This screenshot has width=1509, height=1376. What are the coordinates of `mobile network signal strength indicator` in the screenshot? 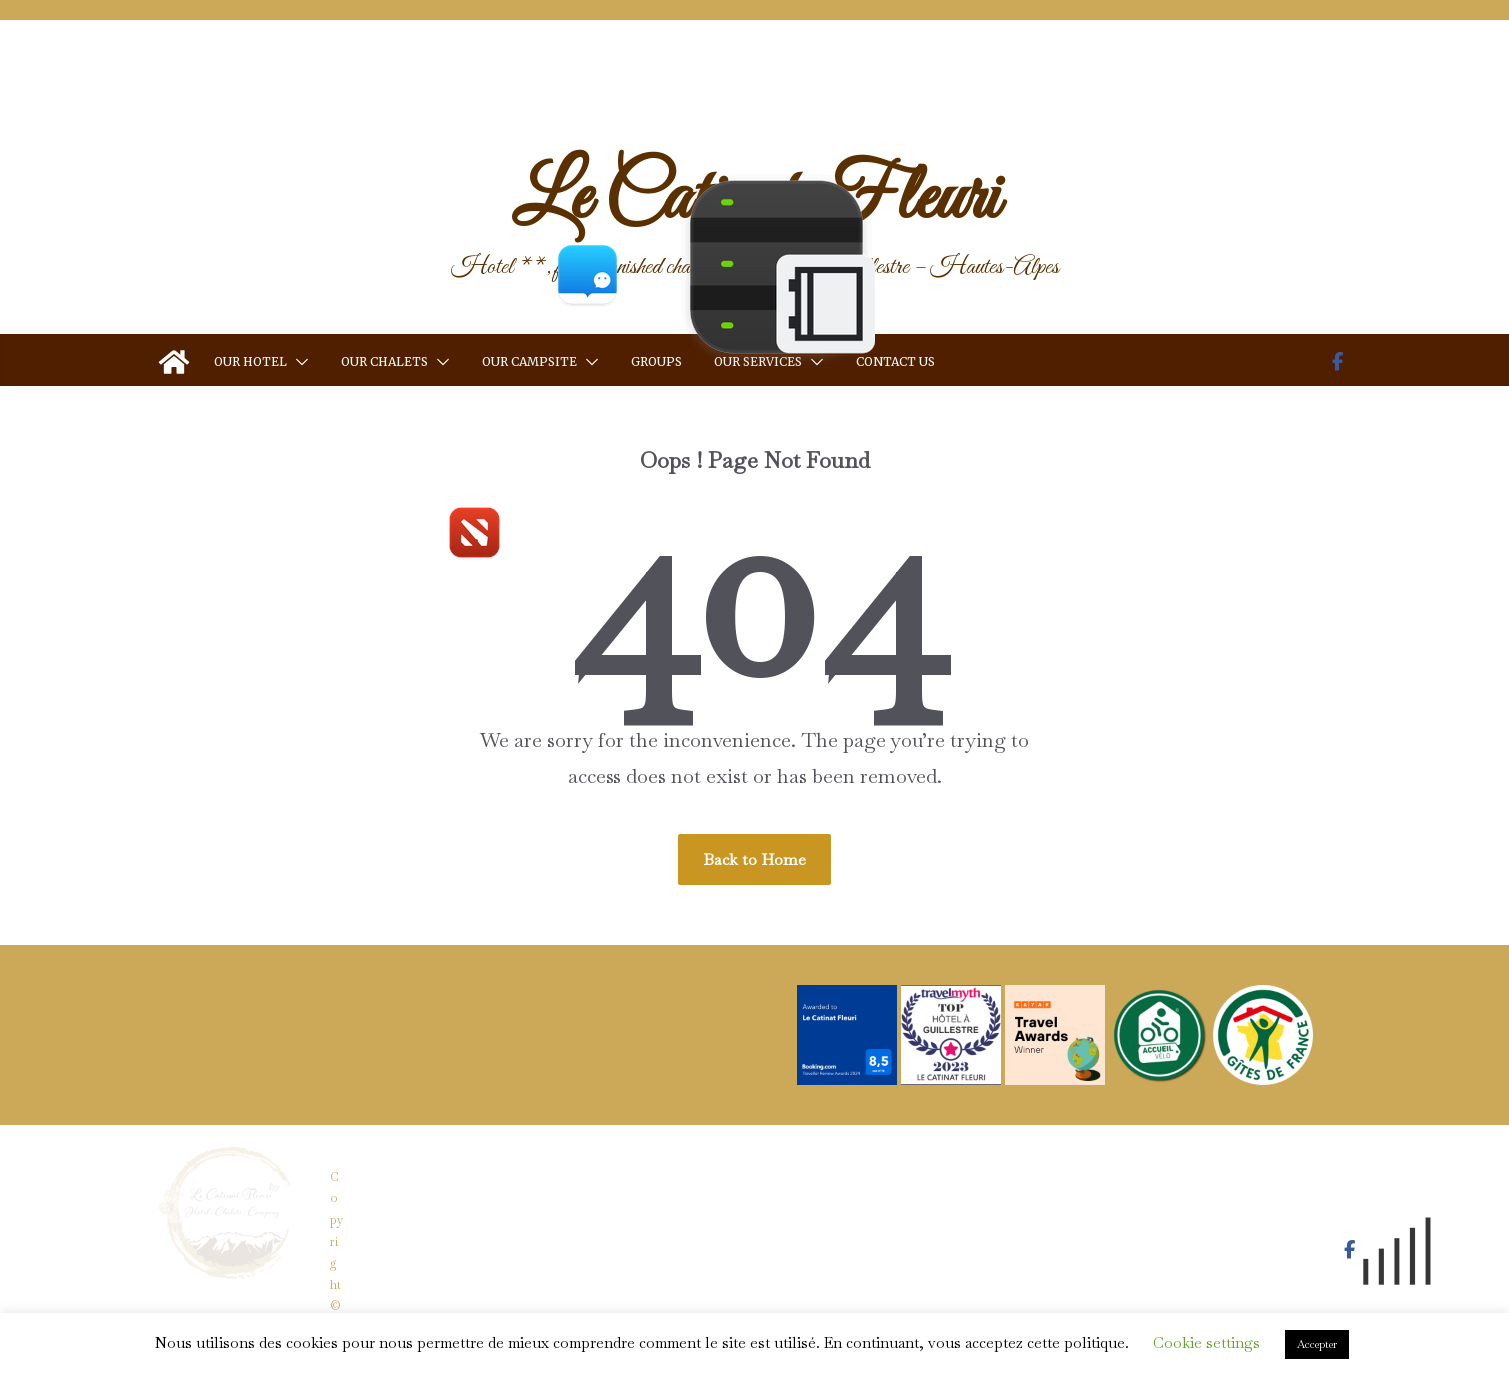 It's located at (1399, 1248).